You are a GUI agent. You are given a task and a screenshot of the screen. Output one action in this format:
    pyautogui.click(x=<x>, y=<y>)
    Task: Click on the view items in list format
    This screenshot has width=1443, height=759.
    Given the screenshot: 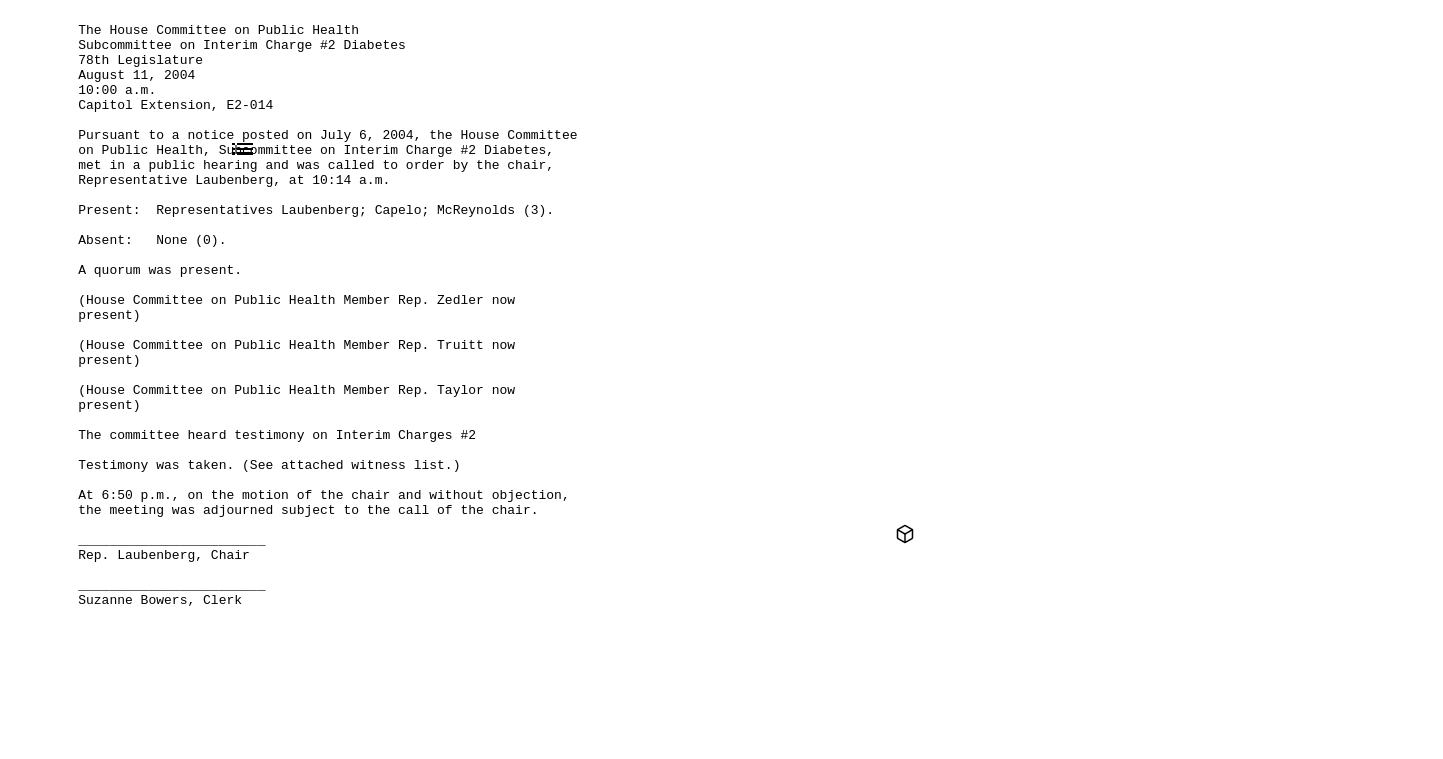 What is the action you would take?
    pyautogui.click(x=243, y=149)
    